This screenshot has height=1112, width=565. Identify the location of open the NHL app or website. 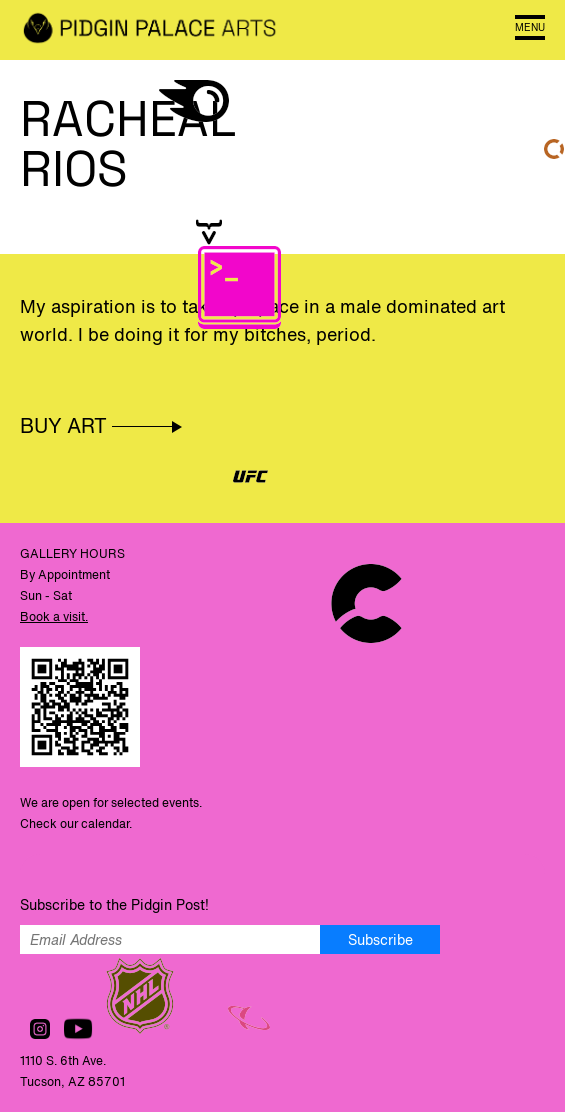
(140, 996).